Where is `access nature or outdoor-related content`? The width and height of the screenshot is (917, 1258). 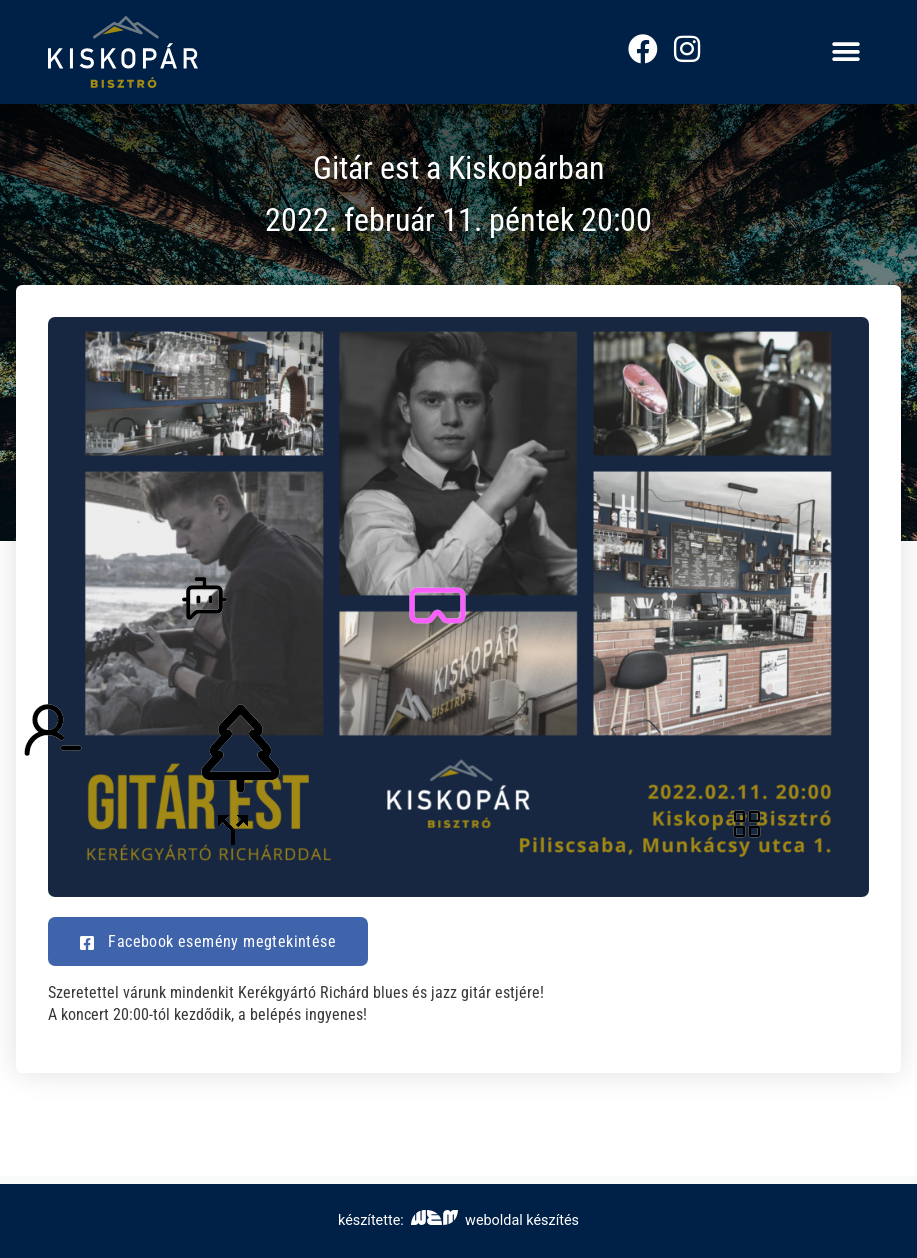 access nature or outdoor-related content is located at coordinates (240, 746).